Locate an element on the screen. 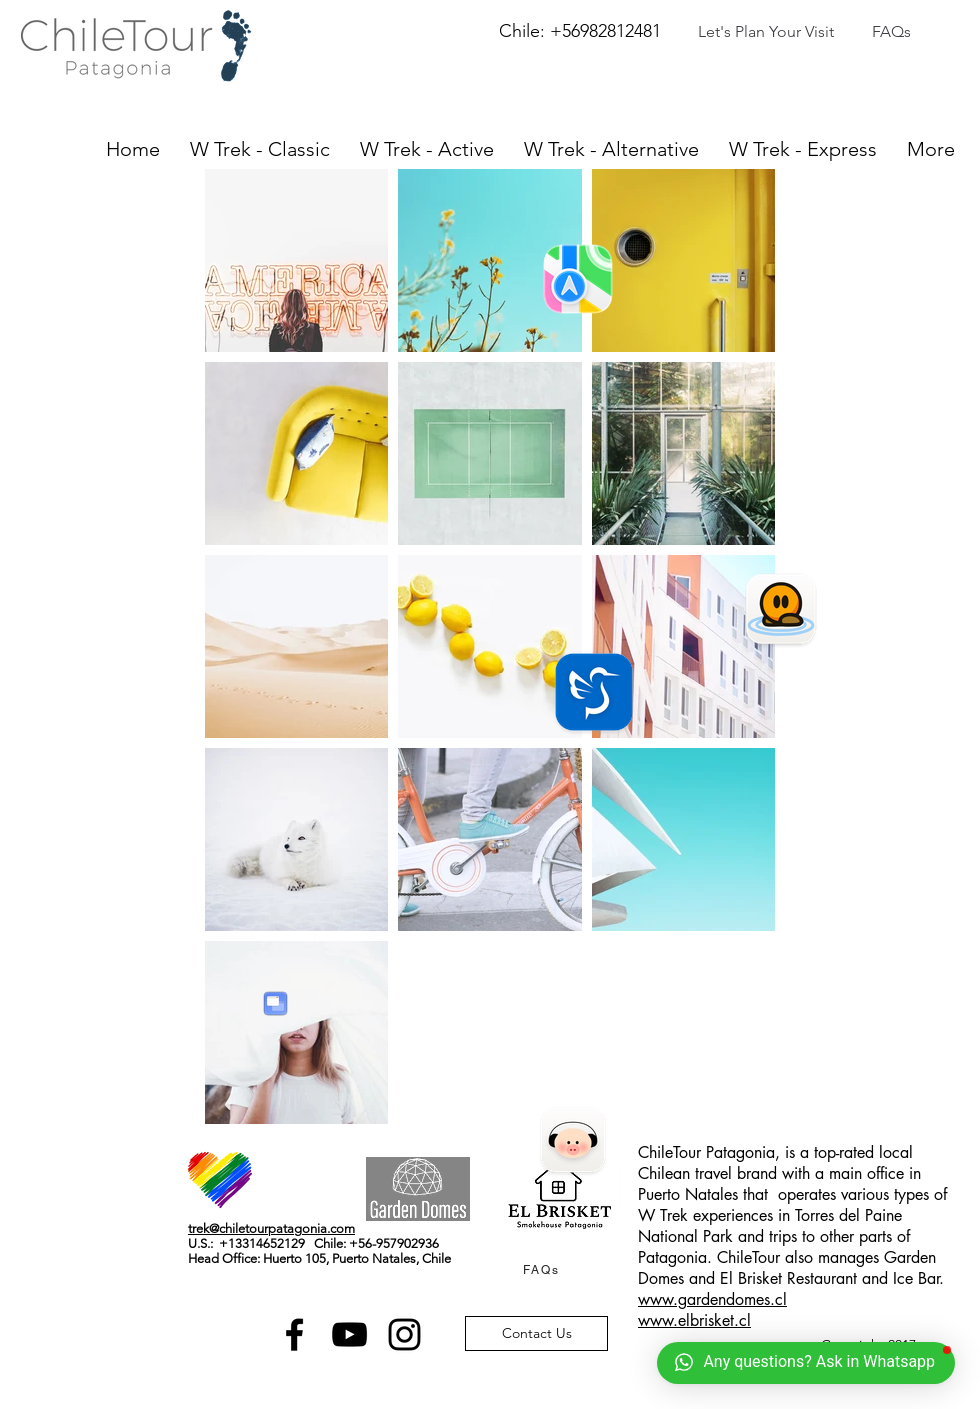 The height and width of the screenshot is (1409, 980). open spek audio spectrum analyzer app is located at coordinates (573, 1140).